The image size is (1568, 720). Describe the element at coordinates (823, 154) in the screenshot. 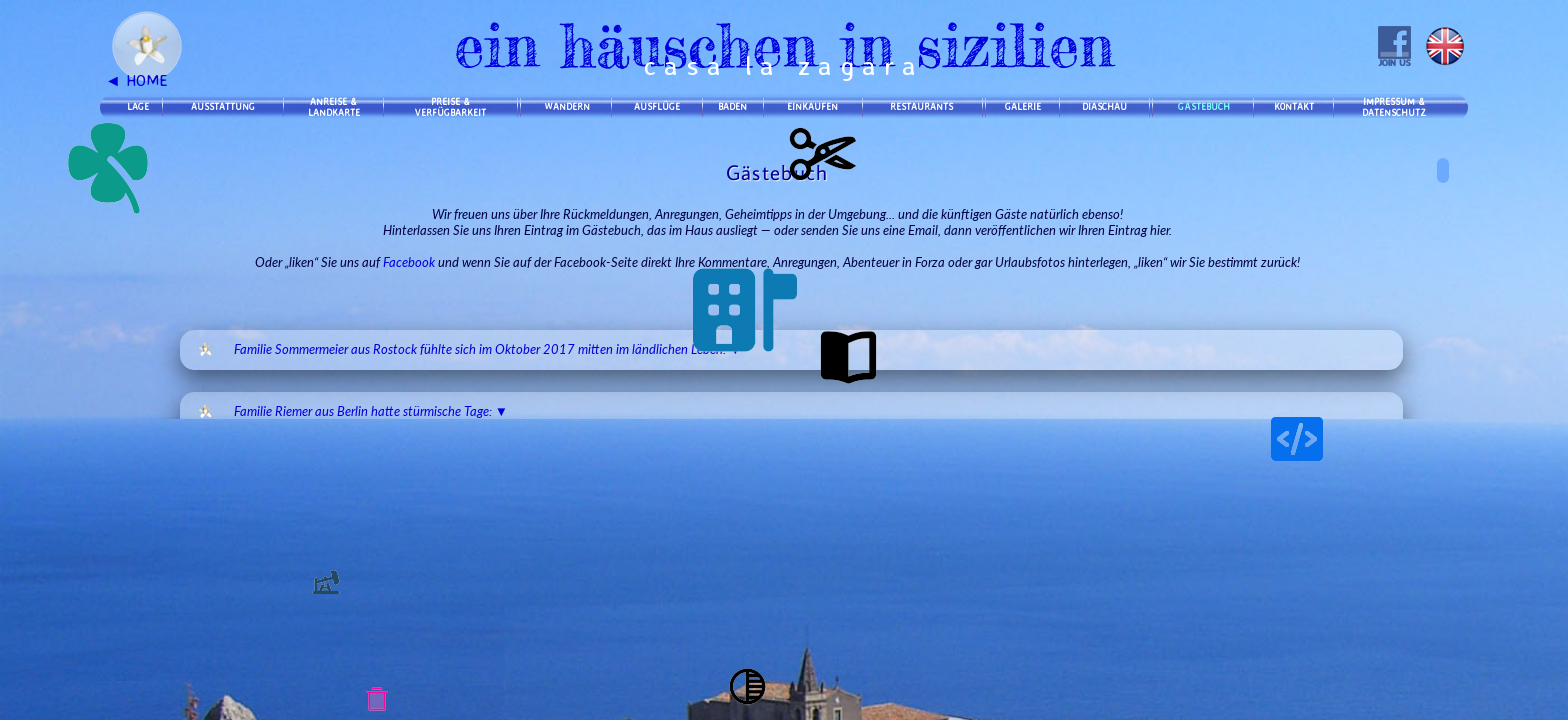

I see `cut selected text or content` at that location.